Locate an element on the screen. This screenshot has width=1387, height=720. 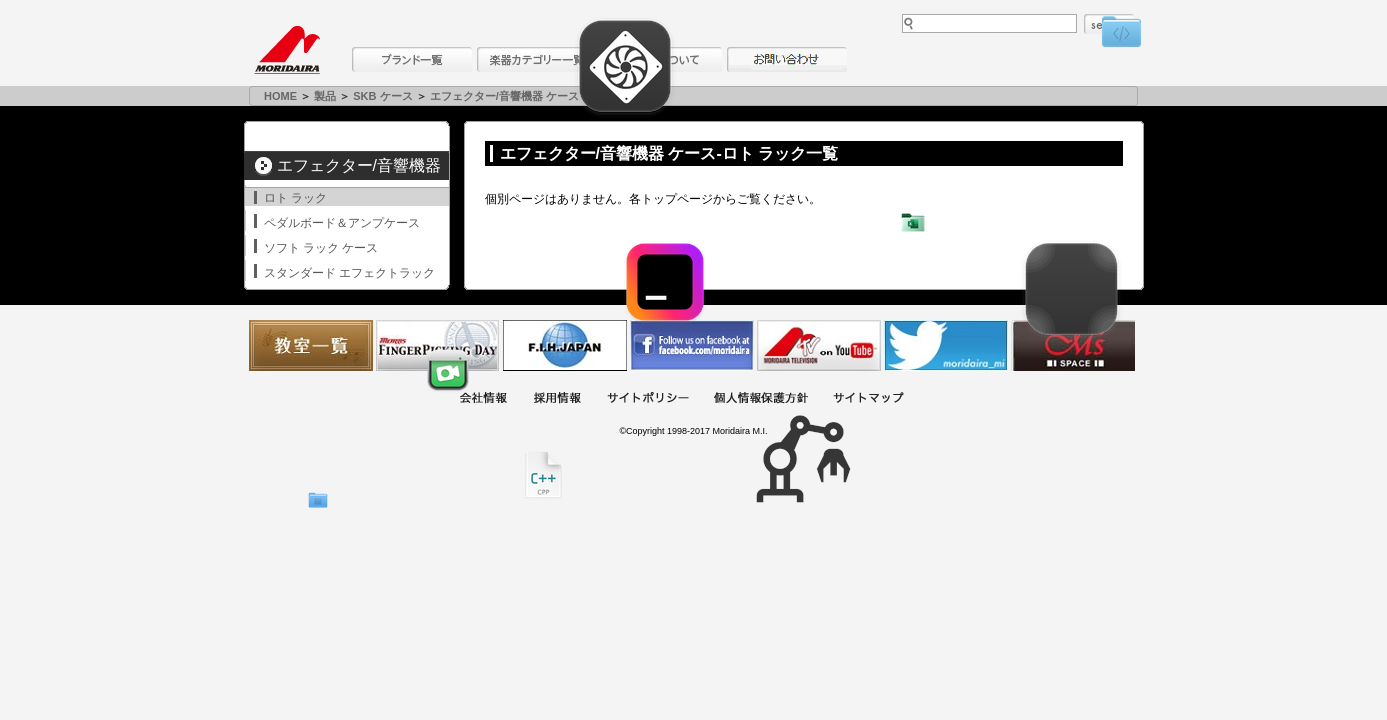
open jetbrains toolbox to manage ides is located at coordinates (665, 282).